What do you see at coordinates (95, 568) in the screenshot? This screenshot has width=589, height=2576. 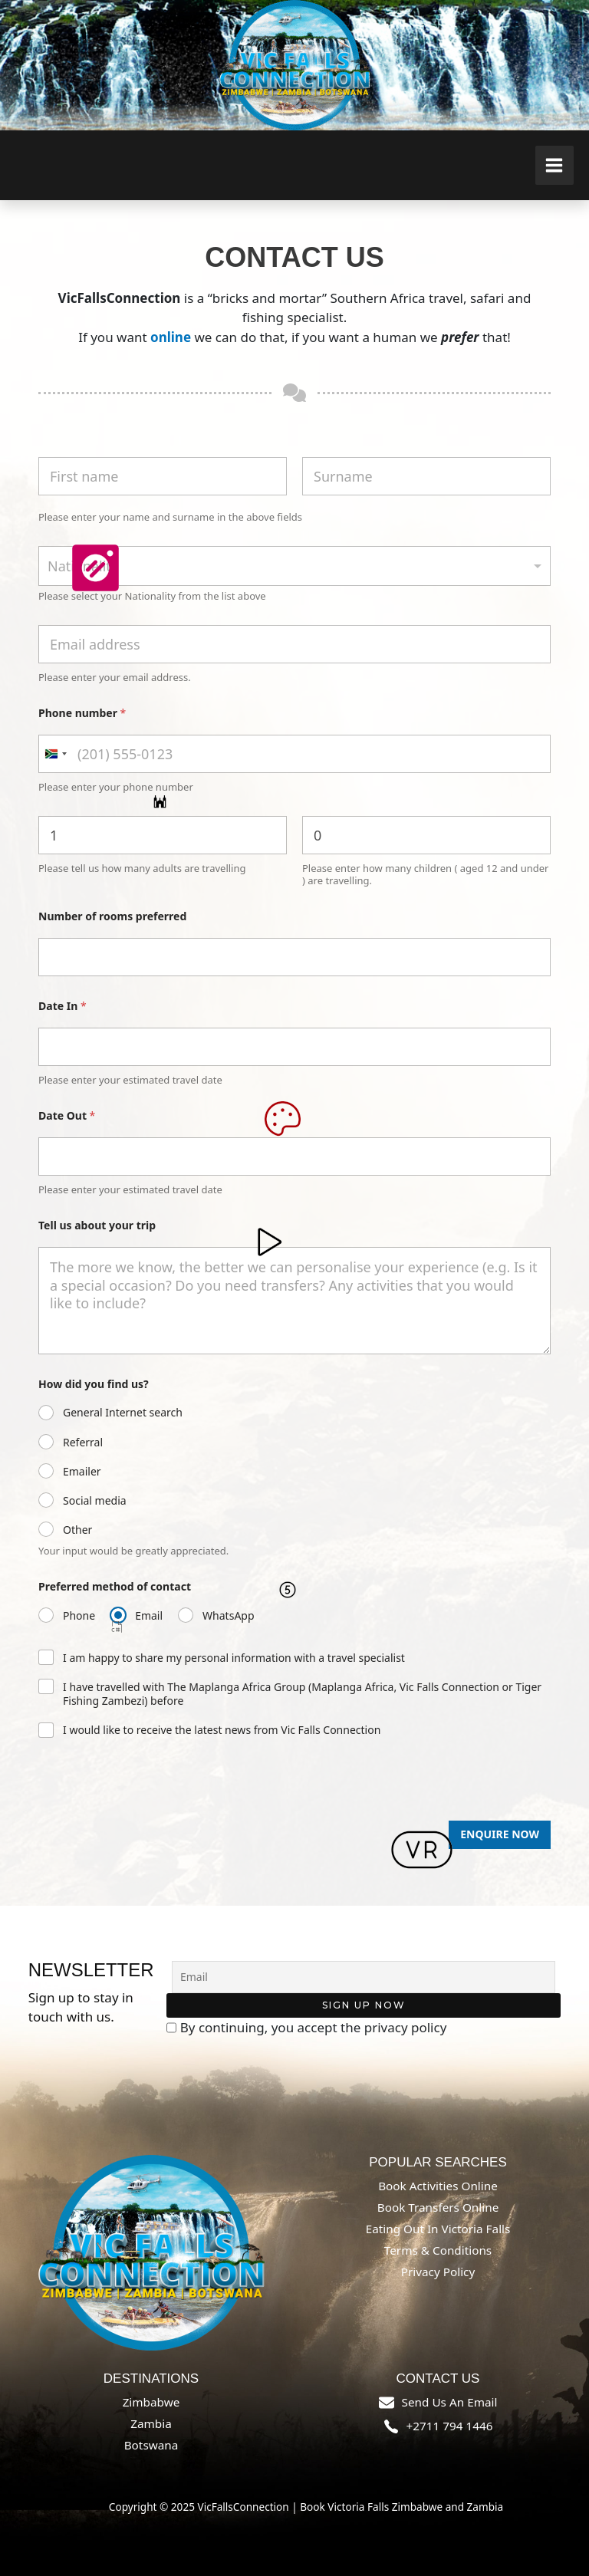 I see `access laundry or washing machine controls` at bounding box center [95, 568].